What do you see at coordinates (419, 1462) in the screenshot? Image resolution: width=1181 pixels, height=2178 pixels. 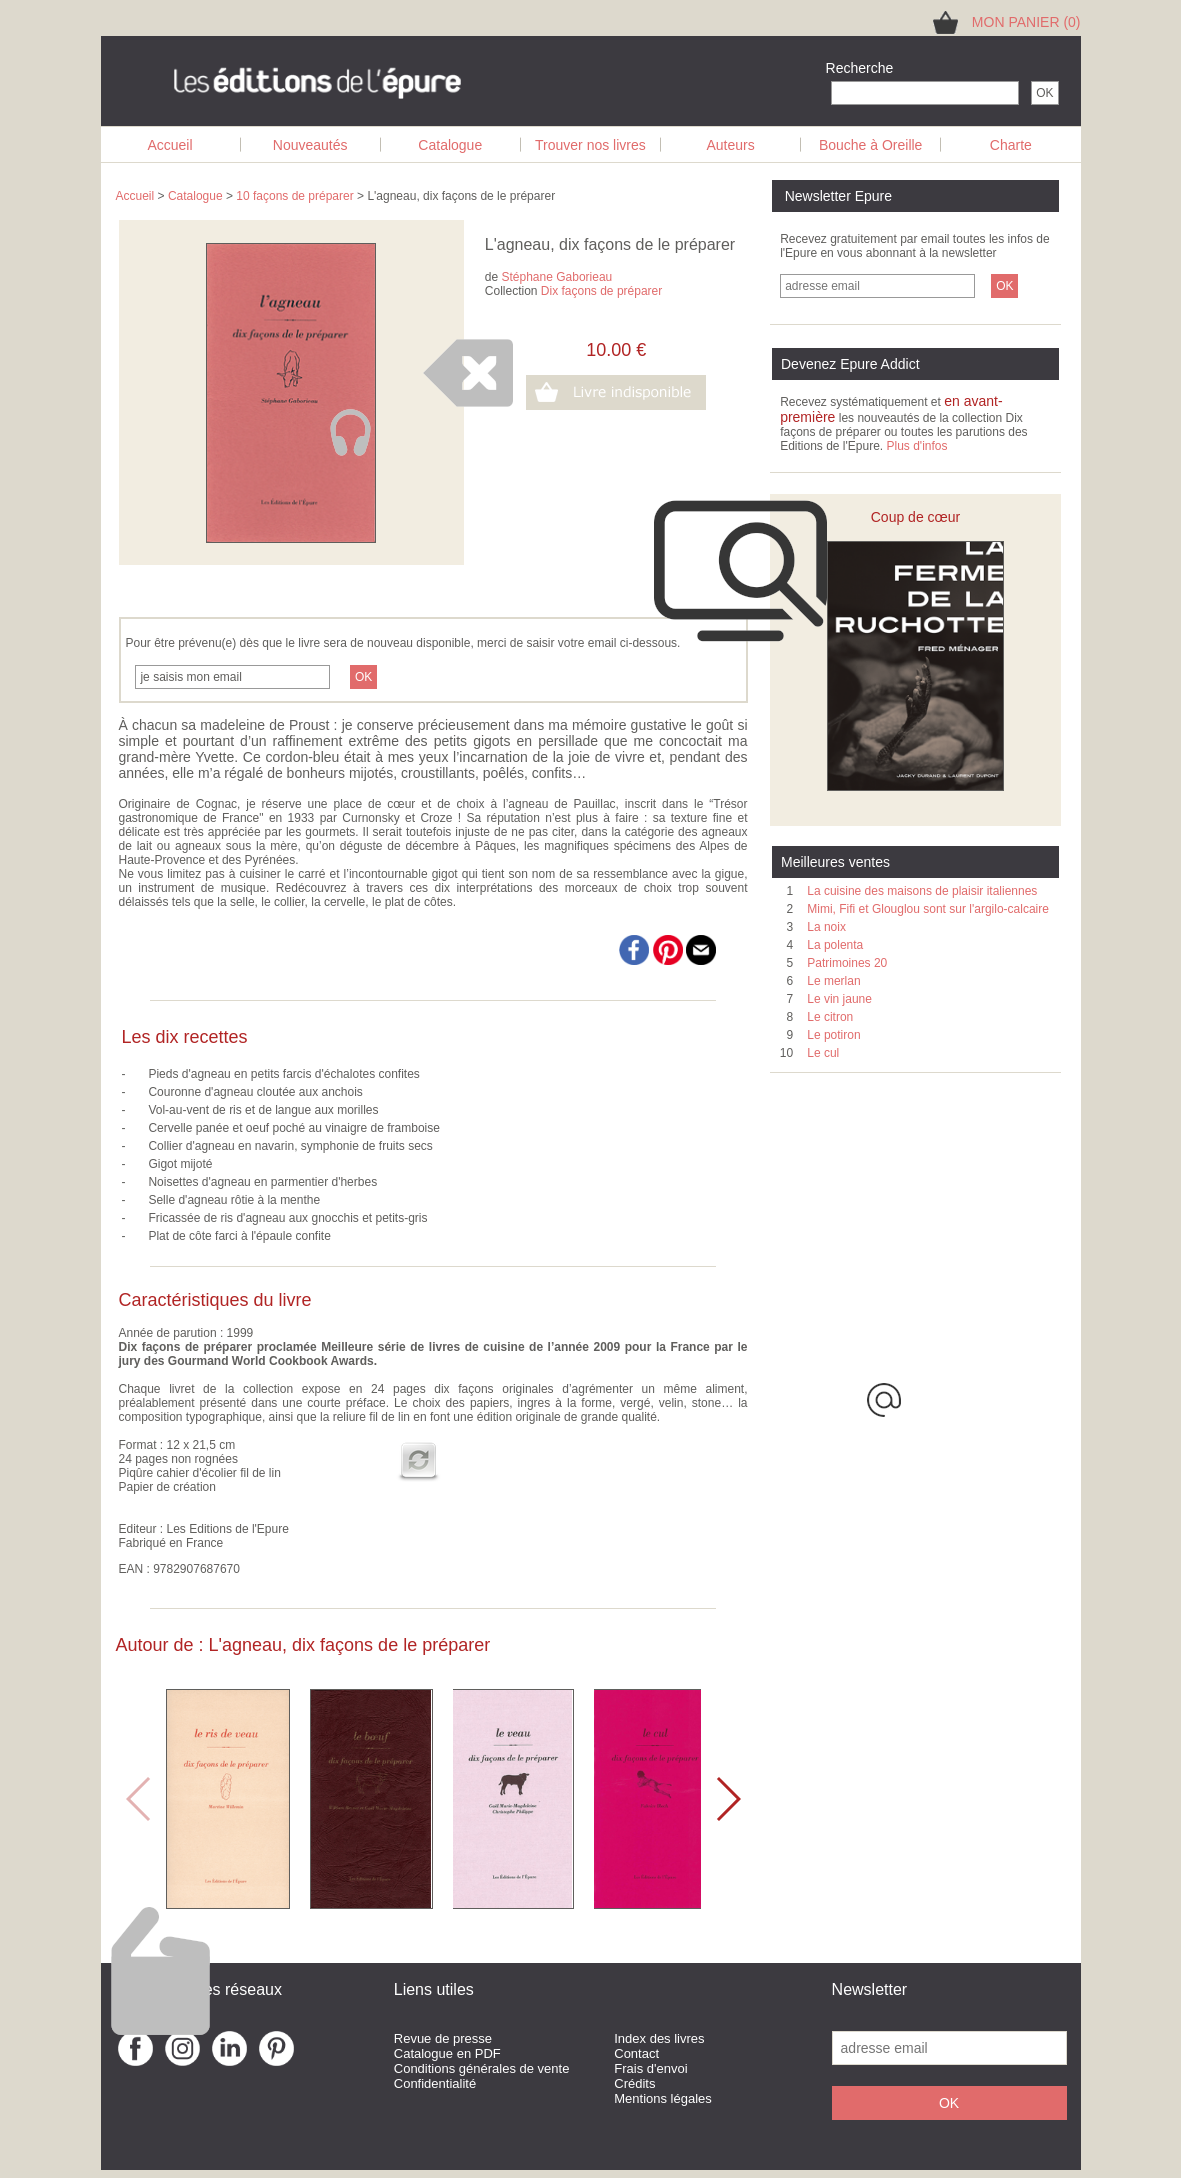 I see `indicates content is currently syncing` at bounding box center [419, 1462].